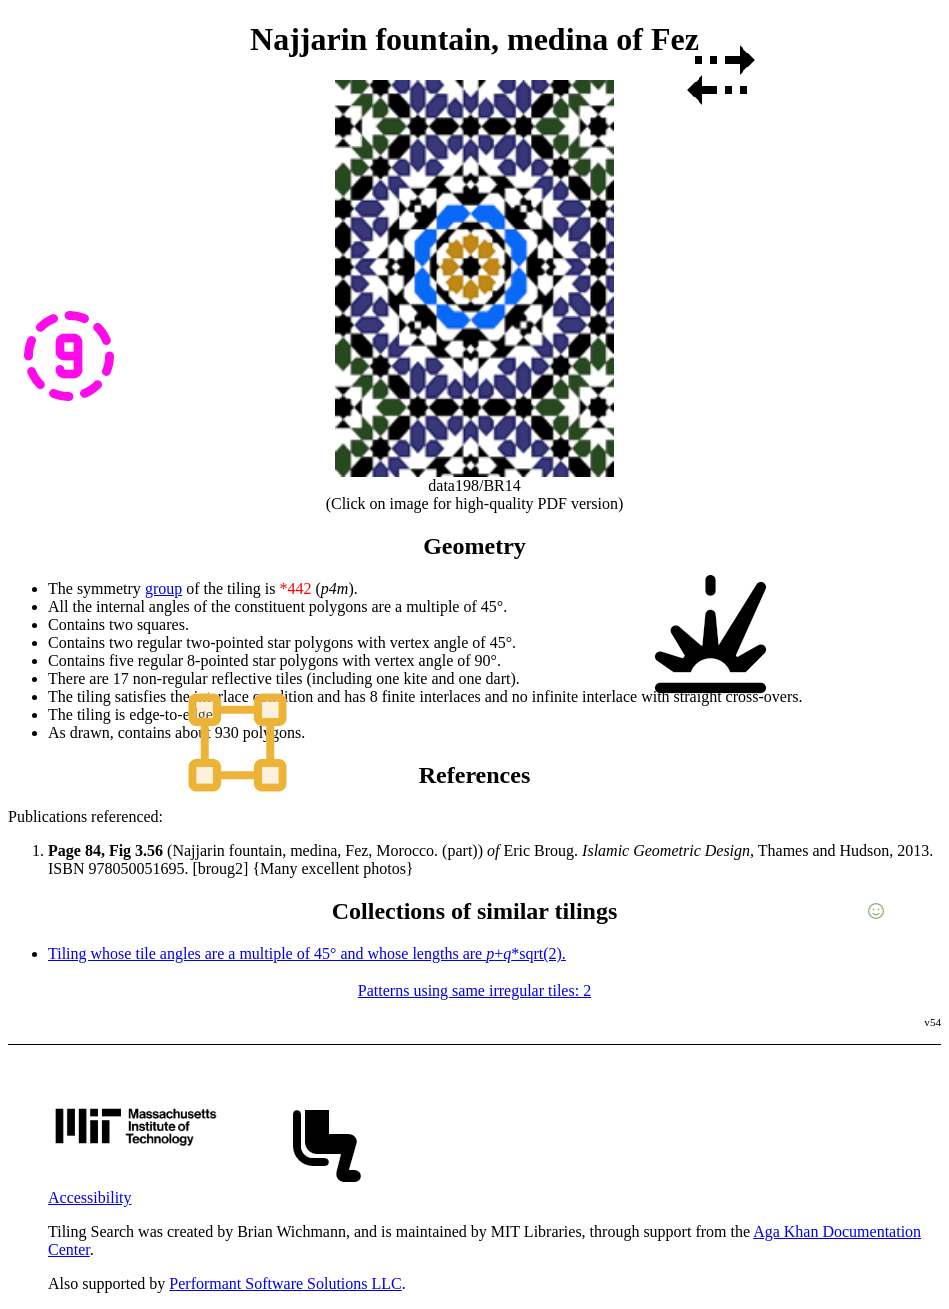  What do you see at coordinates (710, 637) in the screenshot?
I see `indicates an explosion or blast effect` at bounding box center [710, 637].